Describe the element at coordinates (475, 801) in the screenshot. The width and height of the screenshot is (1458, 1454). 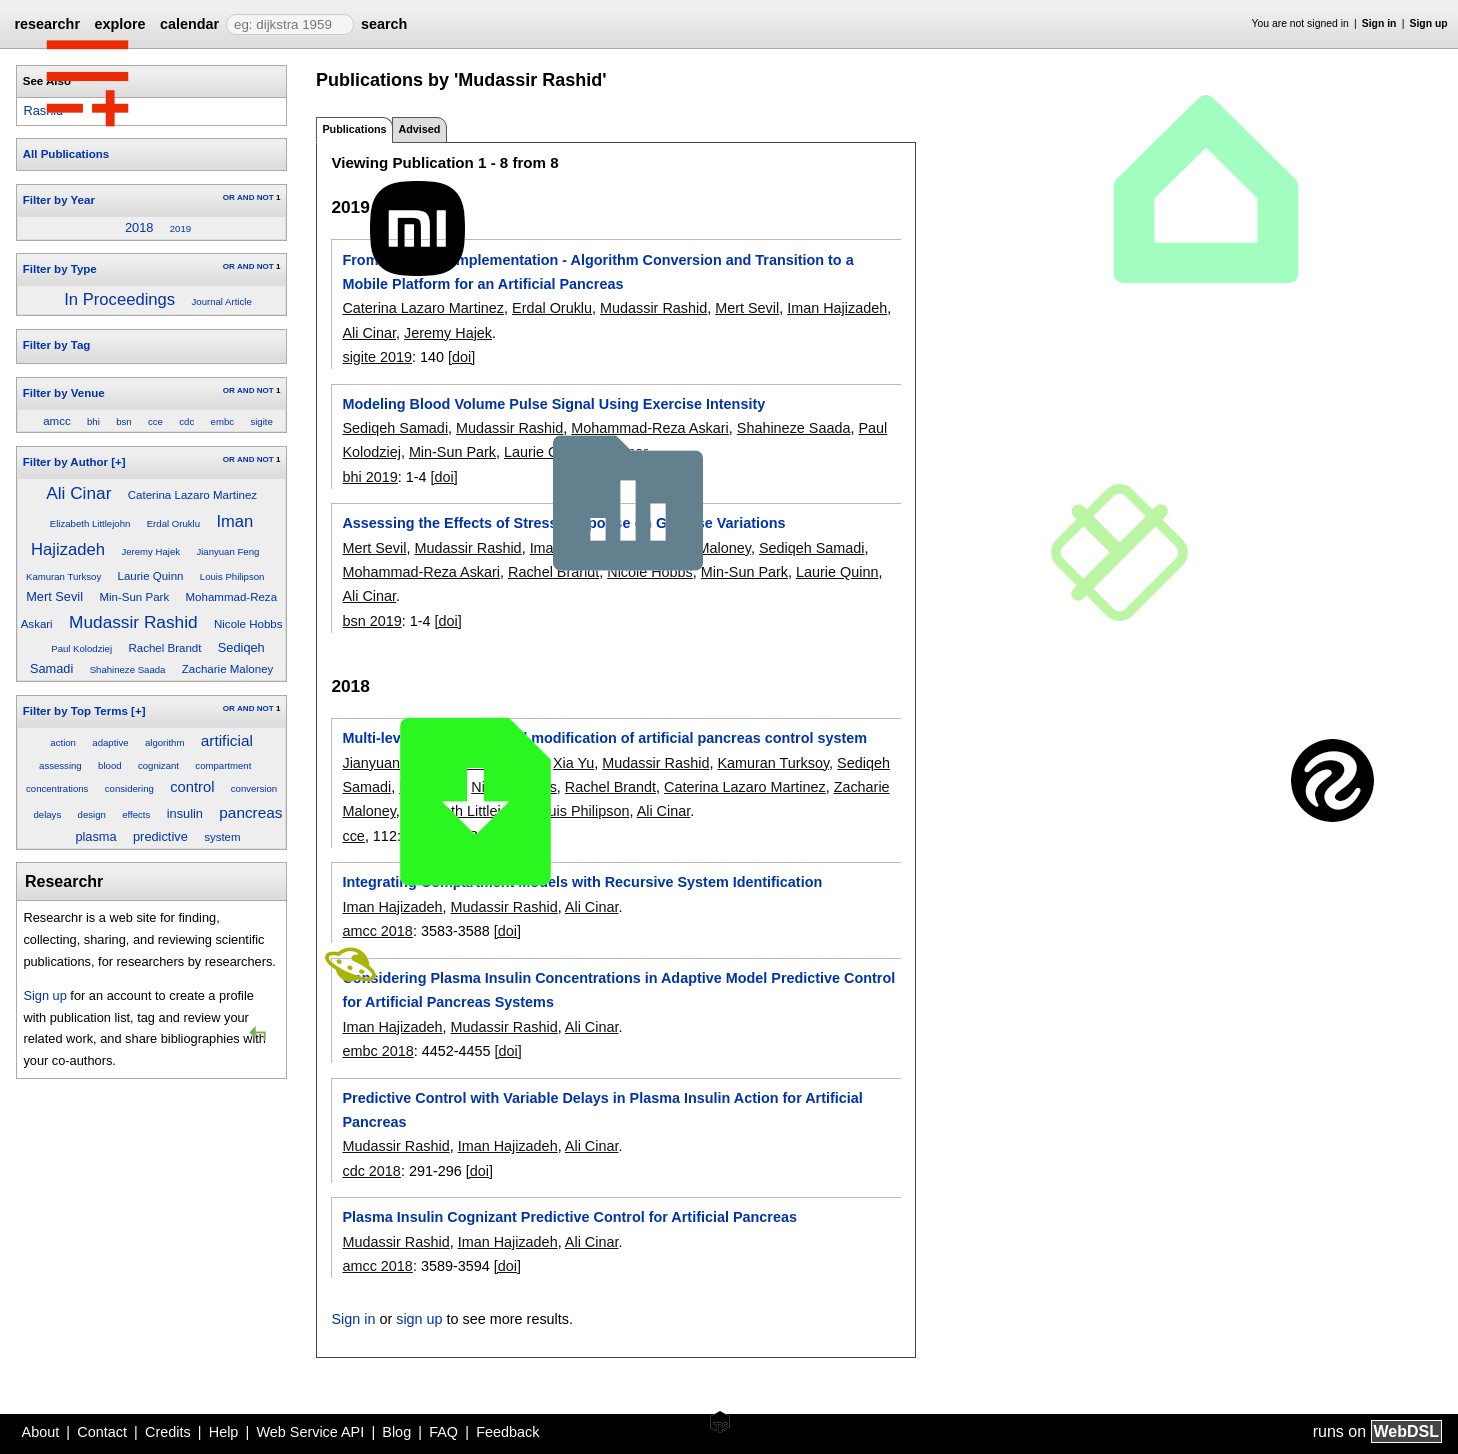
I see `download this file` at that location.